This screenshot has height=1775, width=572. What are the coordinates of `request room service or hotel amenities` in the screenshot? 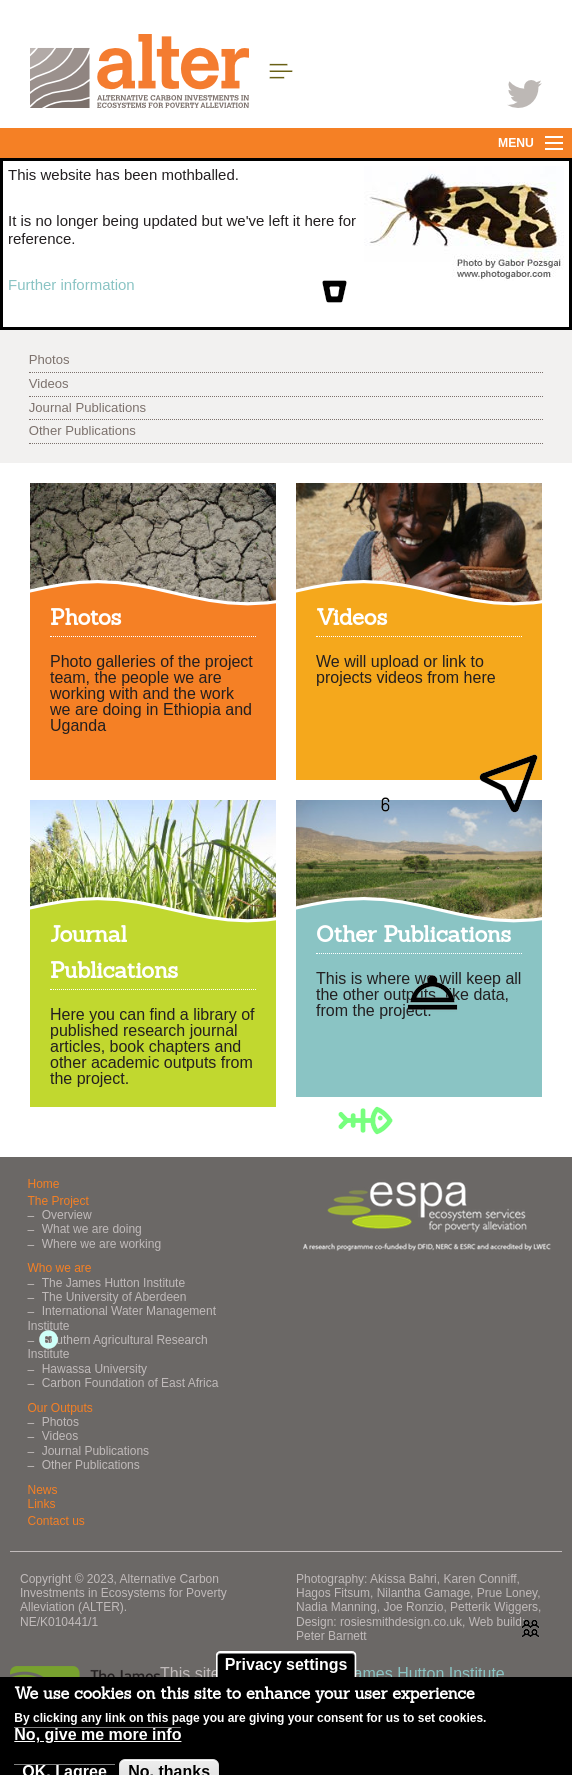 It's located at (432, 992).